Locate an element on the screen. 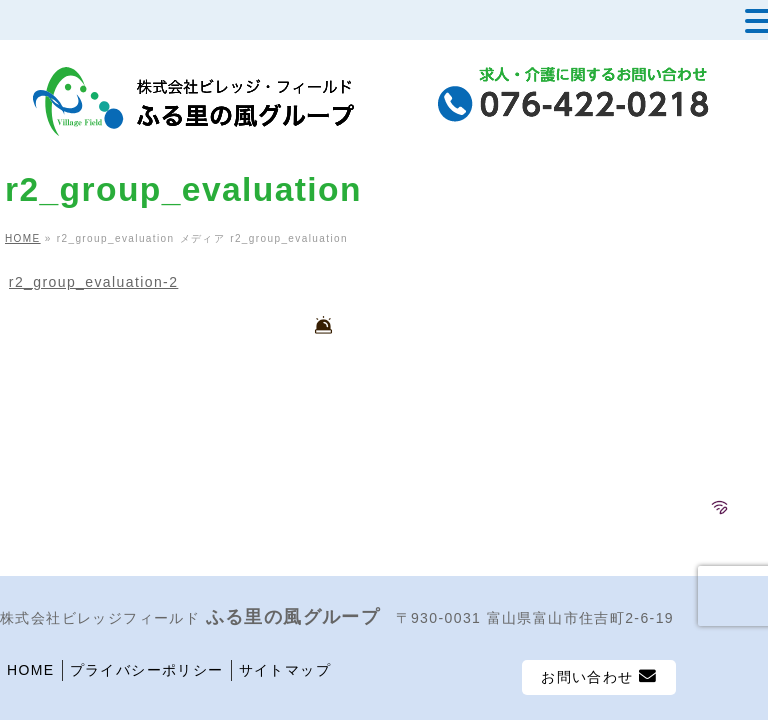 This screenshot has height=720, width=768. indicates an active alert or emergency notification is located at coordinates (323, 326).